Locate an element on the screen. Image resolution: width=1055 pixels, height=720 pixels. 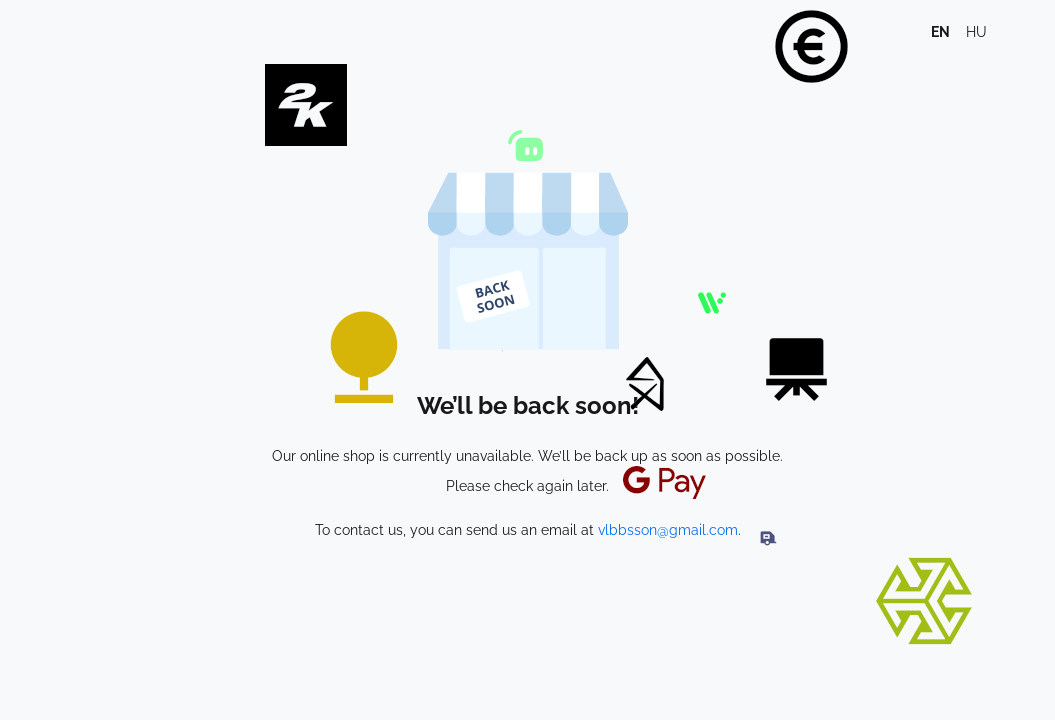
view euro currency balance is located at coordinates (811, 46).